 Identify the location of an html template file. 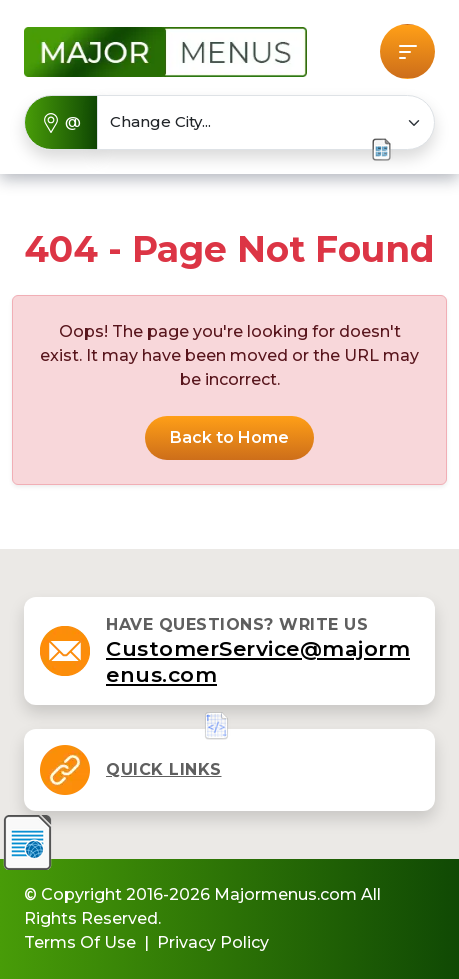
(216, 725).